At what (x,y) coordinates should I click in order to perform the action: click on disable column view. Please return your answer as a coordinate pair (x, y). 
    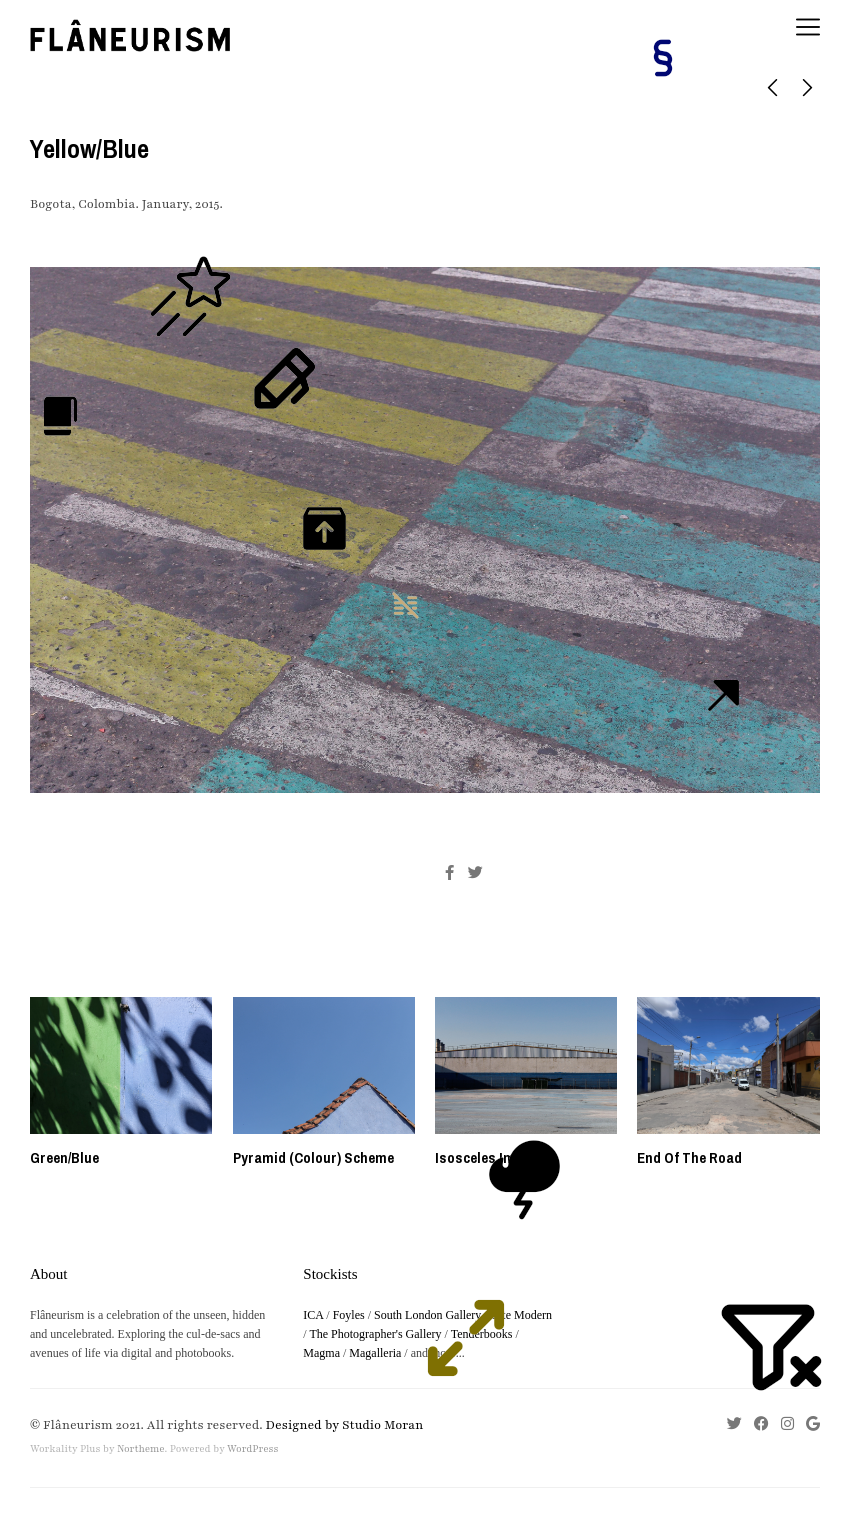
    Looking at the image, I should click on (405, 605).